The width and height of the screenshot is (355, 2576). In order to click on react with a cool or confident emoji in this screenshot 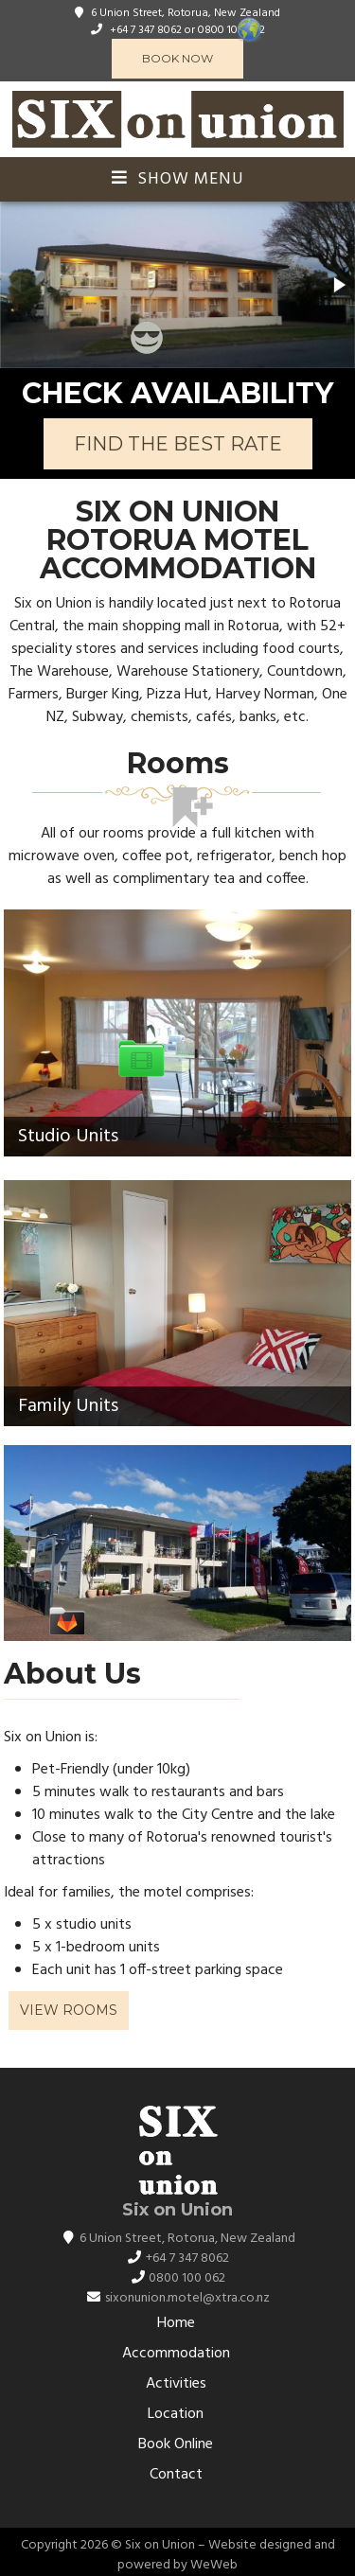, I will do `click(147, 338)`.